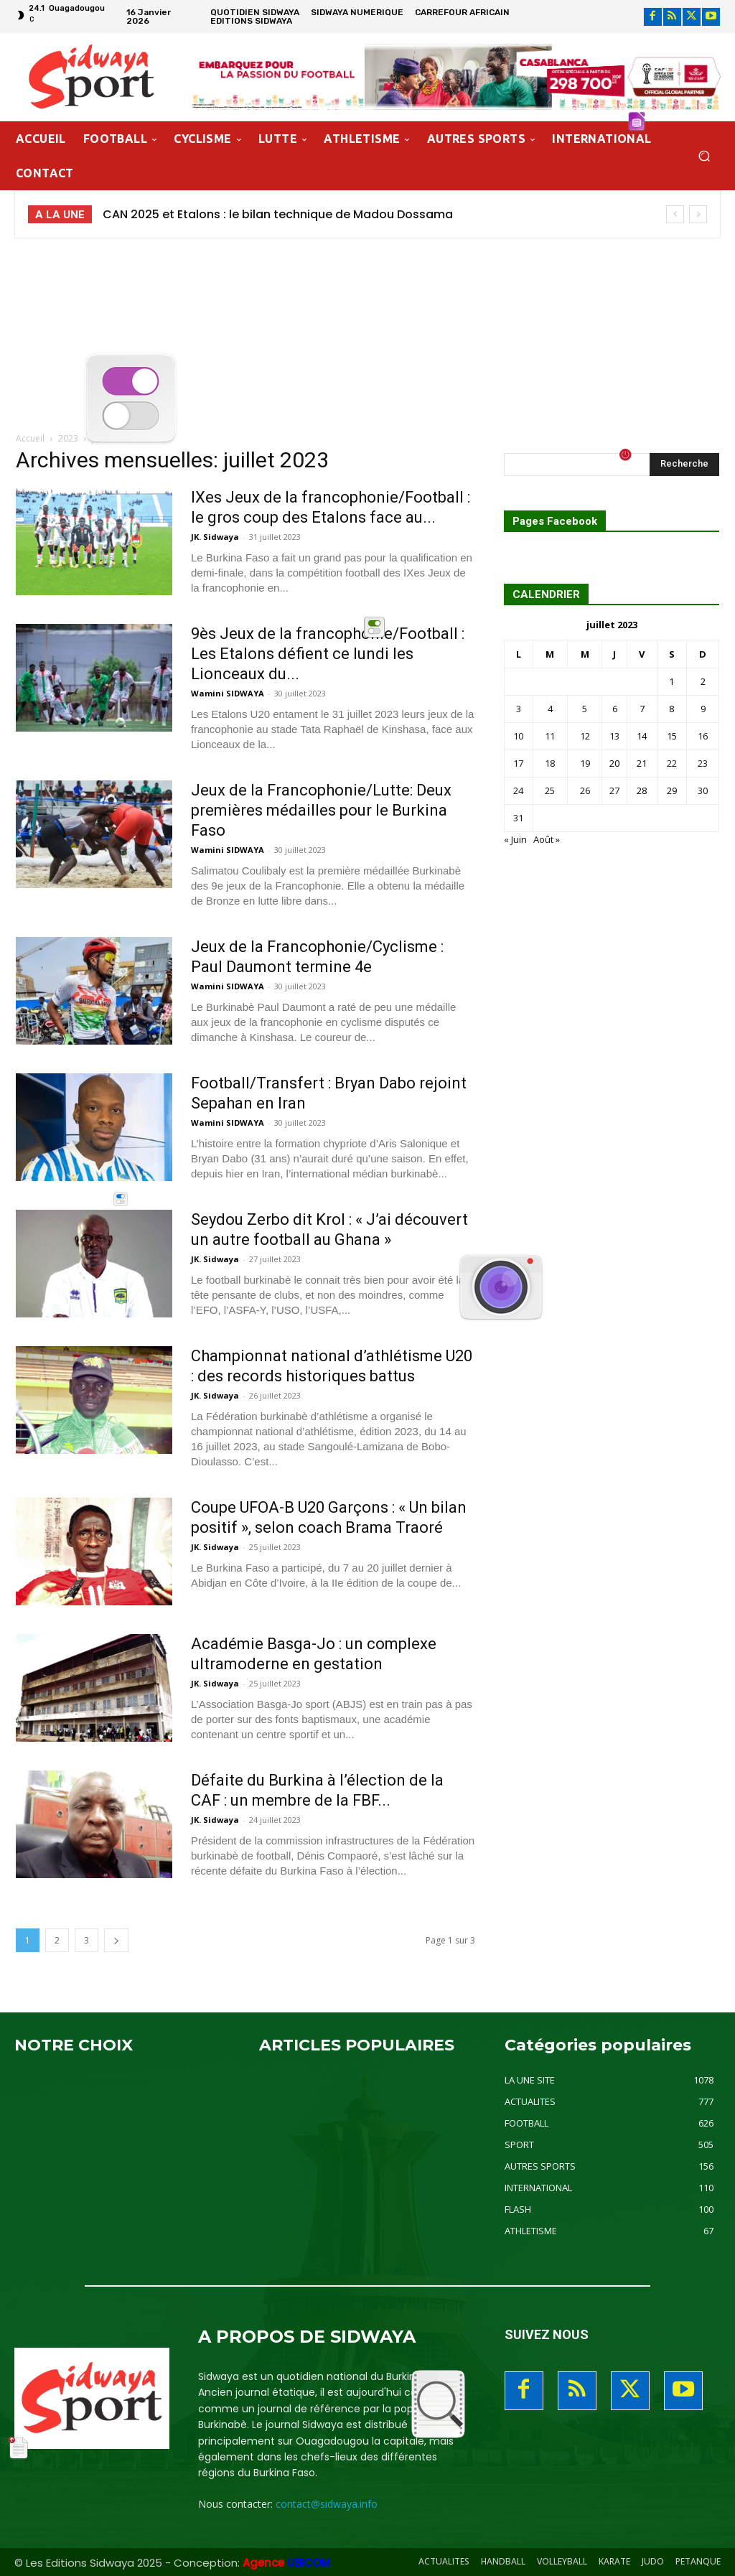 The image size is (735, 2576). I want to click on shut down the system, so click(625, 454).